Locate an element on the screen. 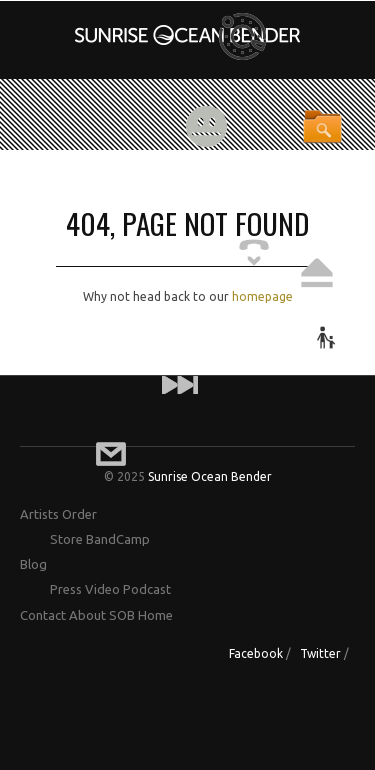  access parental control settings is located at coordinates (326, 337).